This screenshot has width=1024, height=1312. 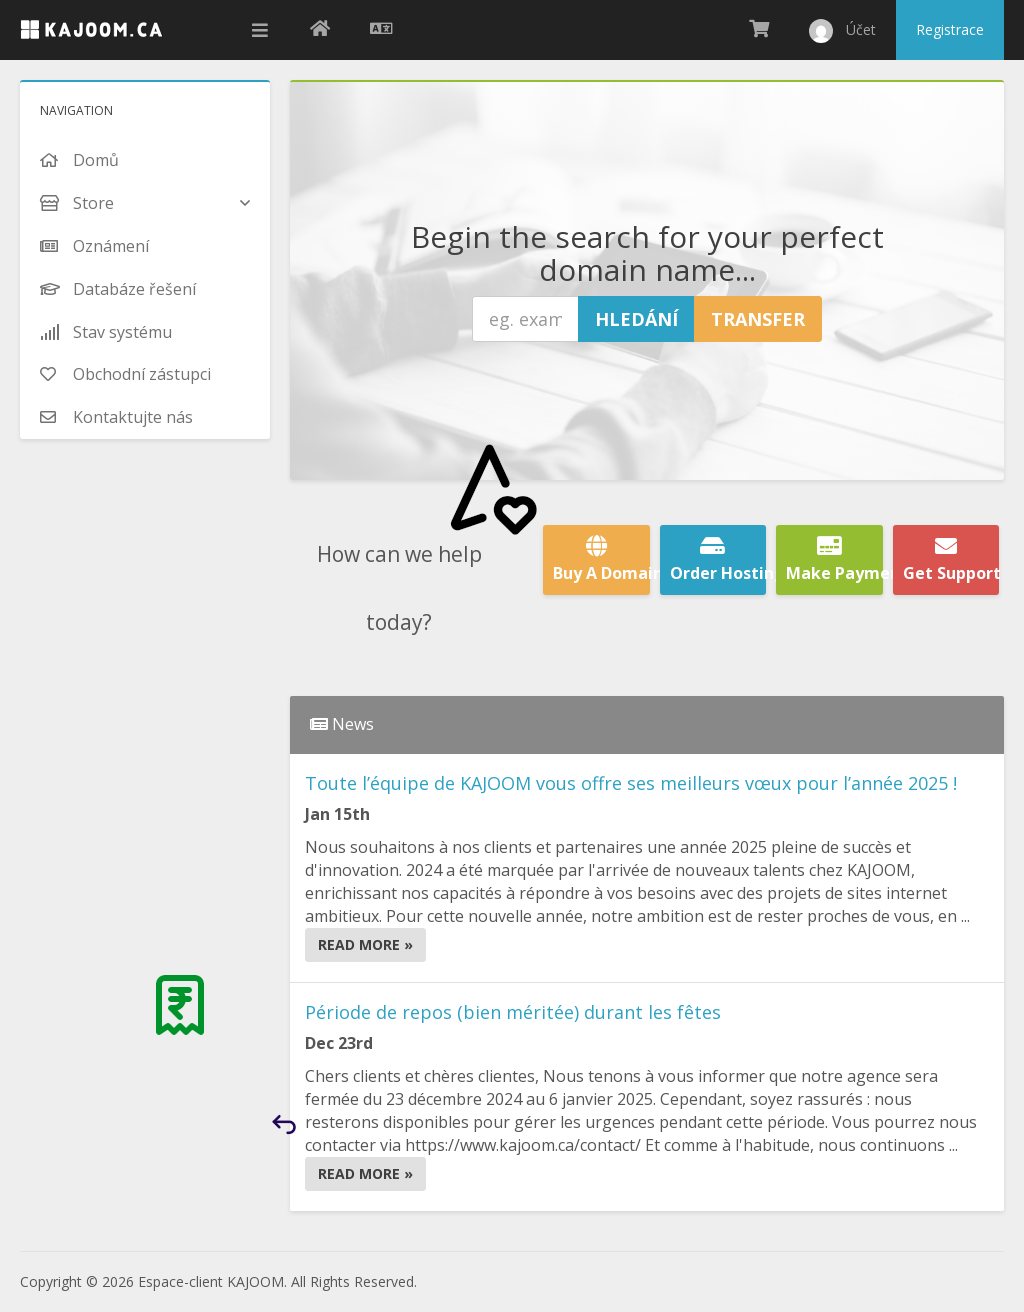 I want to click on undo the last action, so click(x=283, y=1124).